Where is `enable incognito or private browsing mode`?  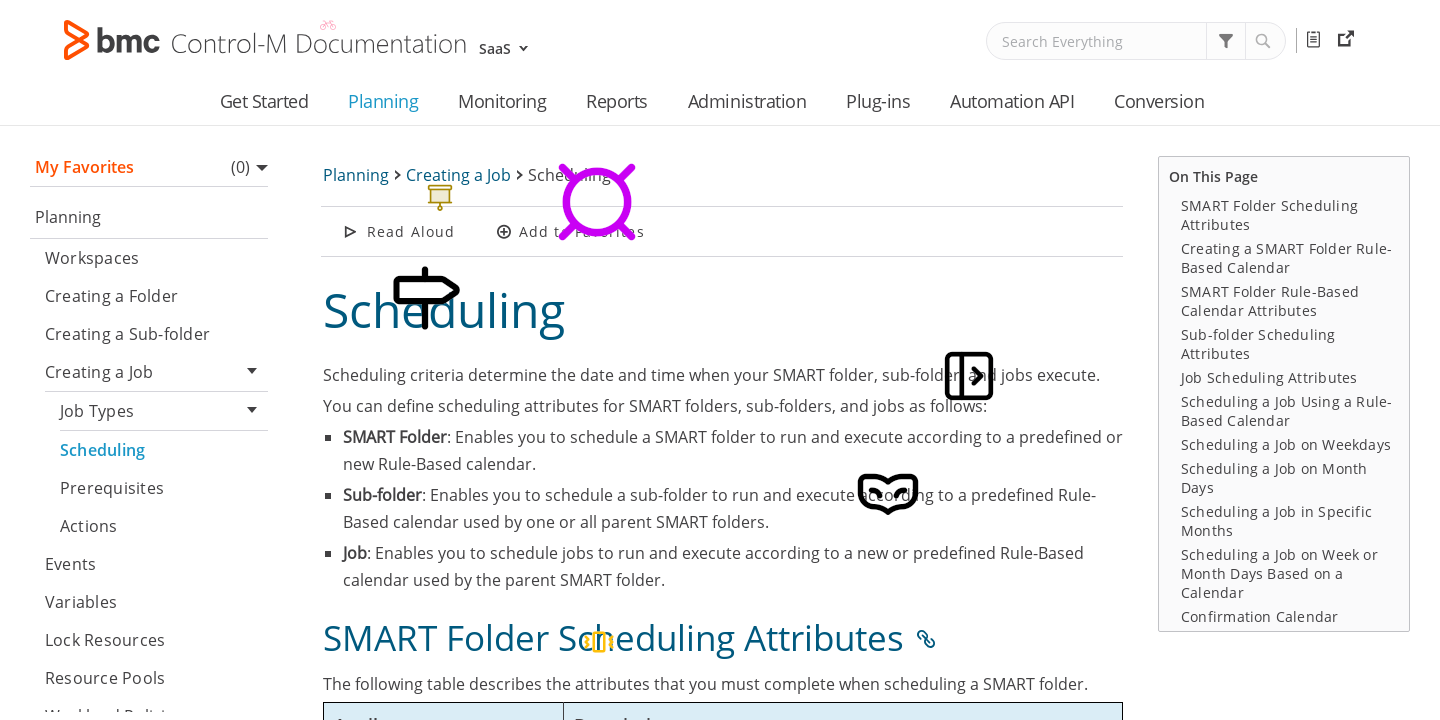 enable incognito or private browsing mode is located at coordinates (888, 493).